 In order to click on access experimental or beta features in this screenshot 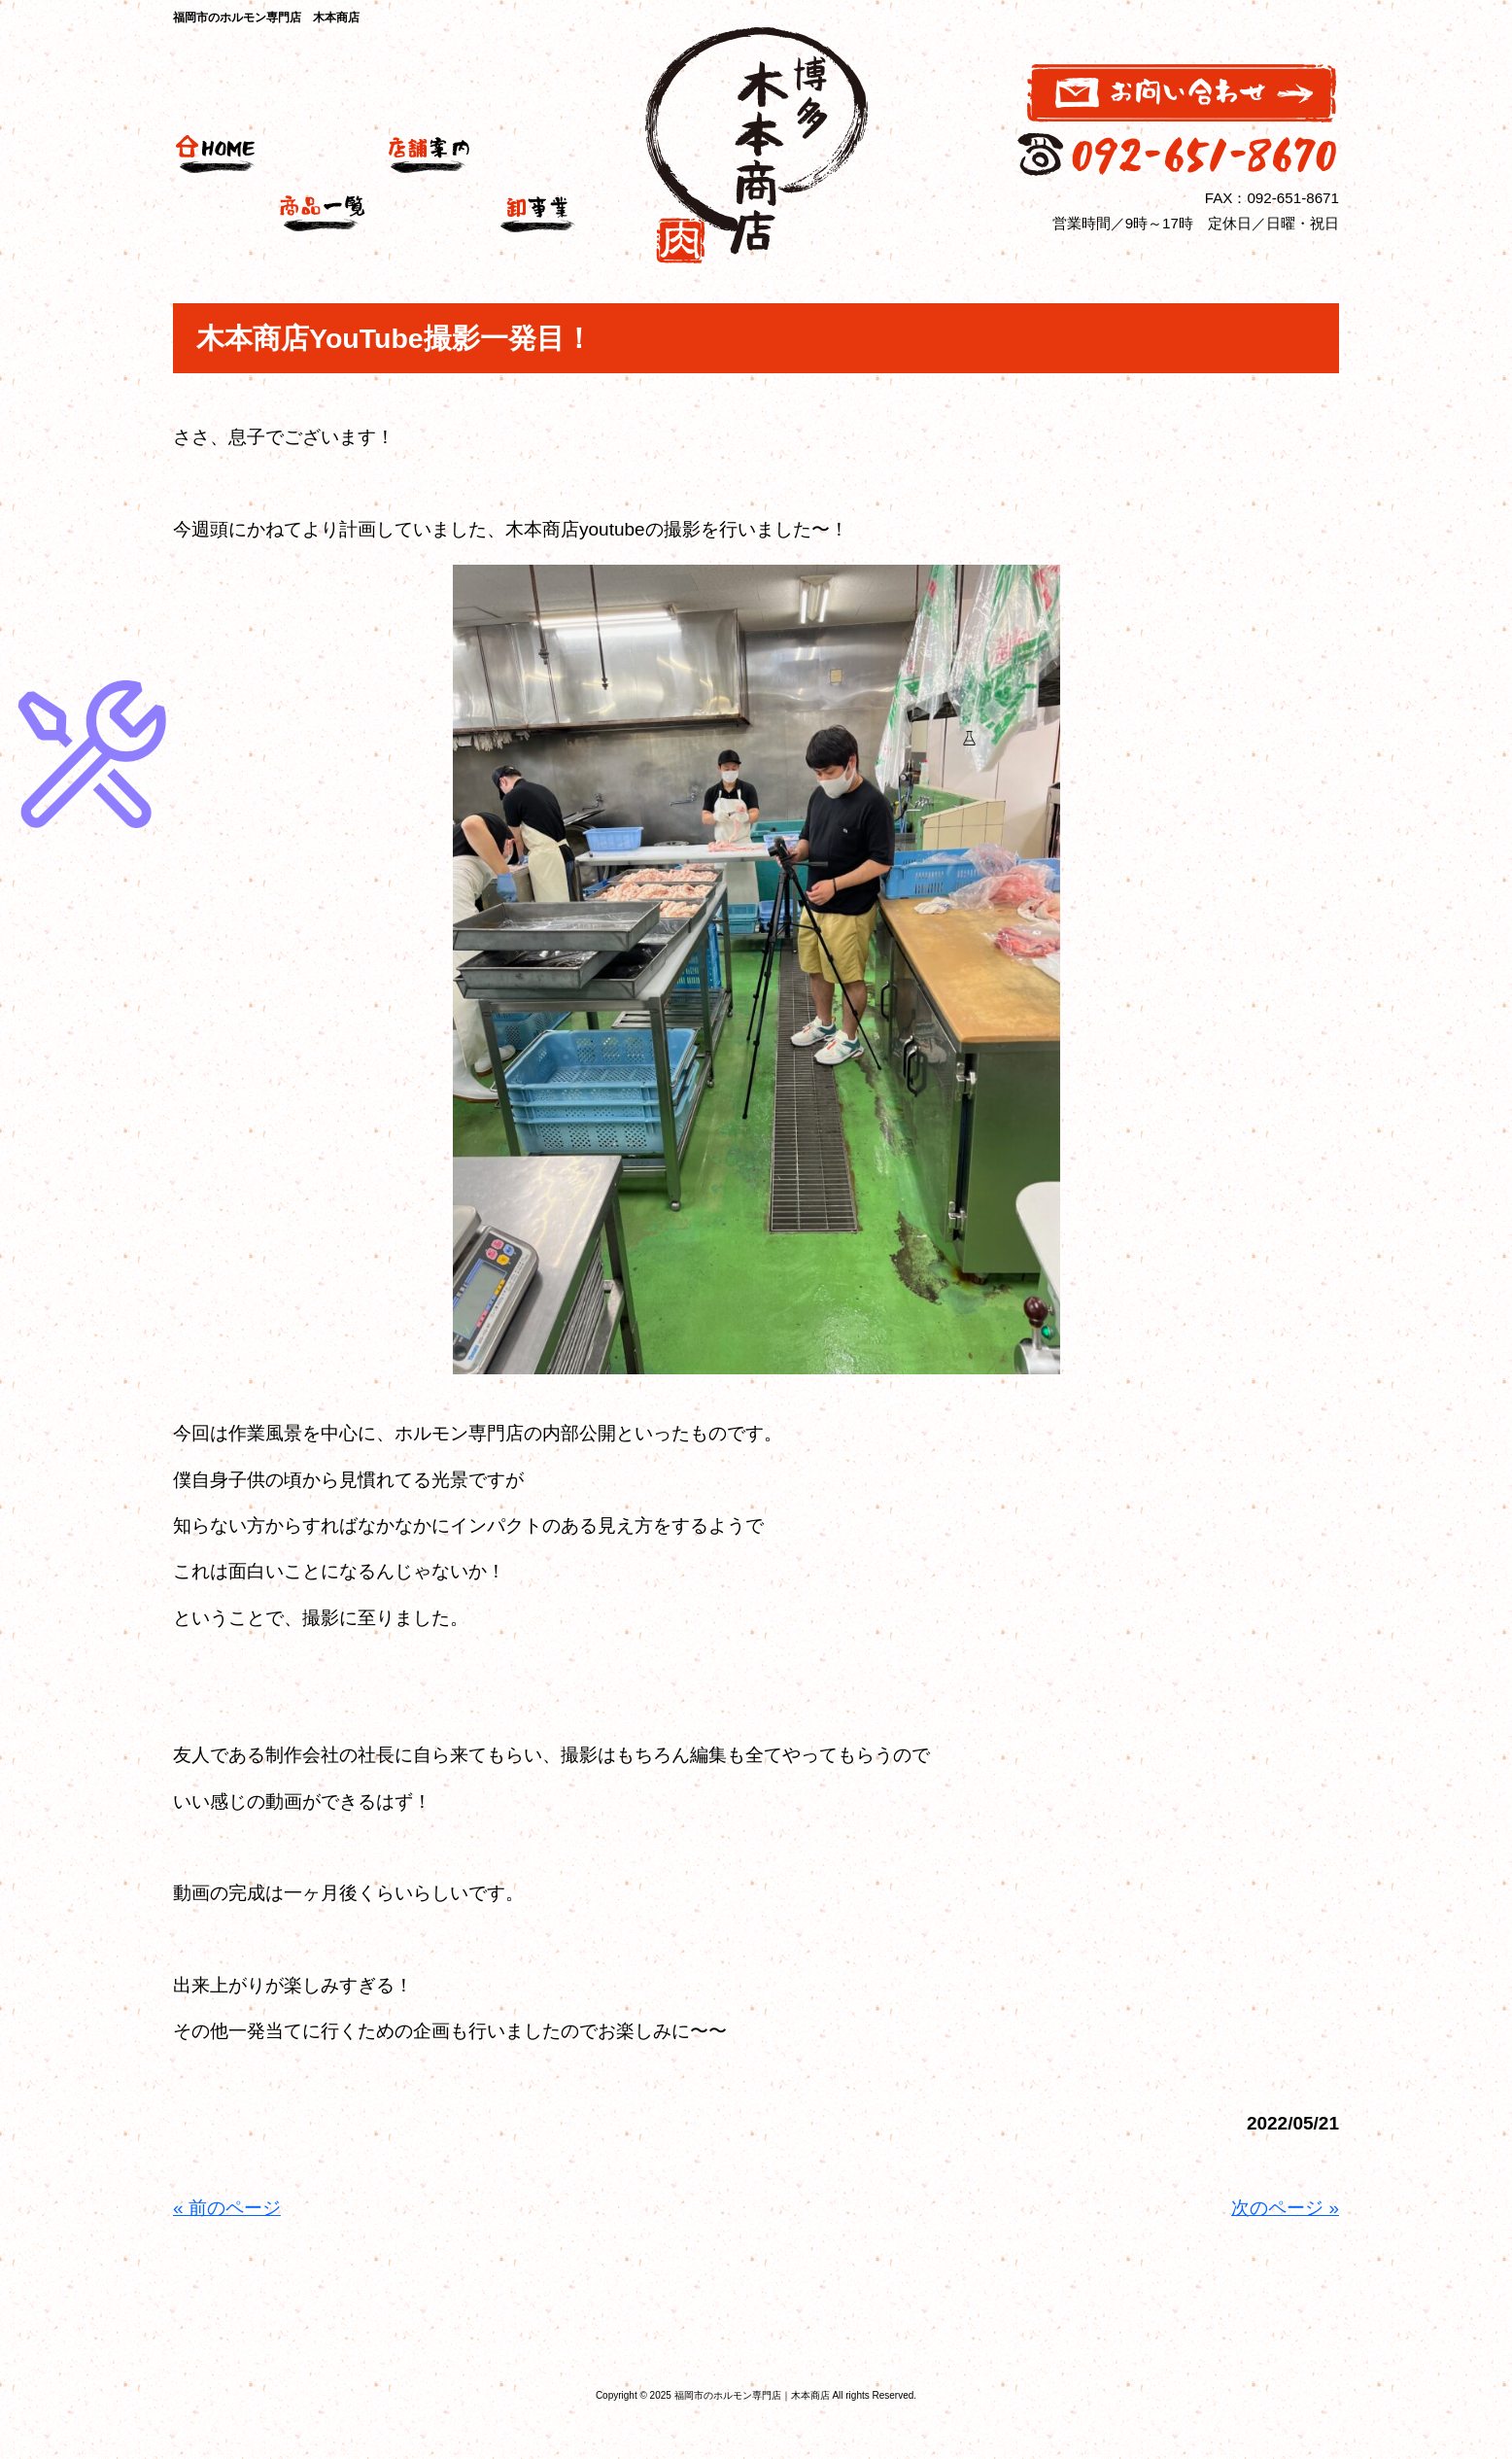, I will do `click(969, 738)`.